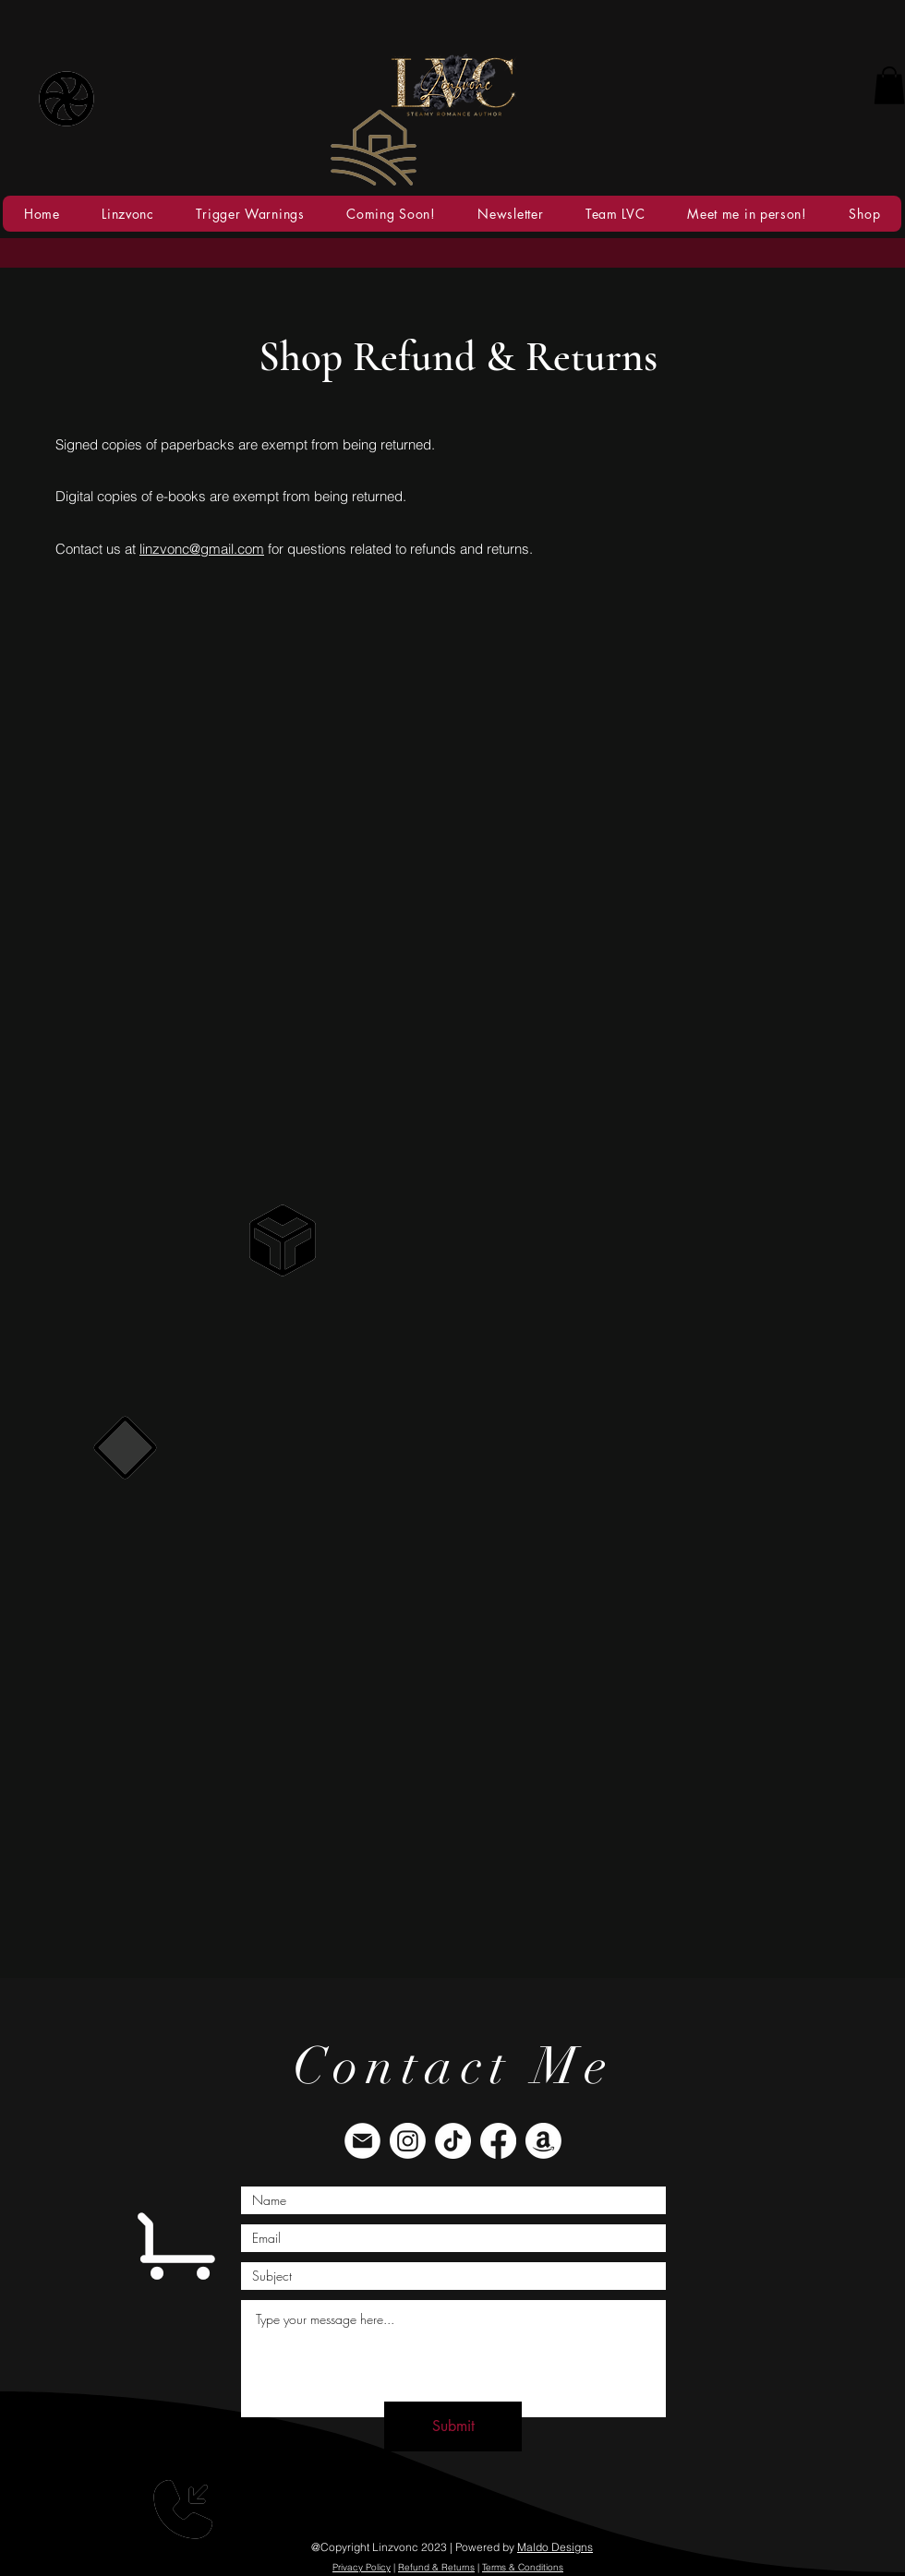  What do you see at coordinates (175, 2242) in the screenshot?
I see `view your shopping cart` at bounding box center [175, 2242].